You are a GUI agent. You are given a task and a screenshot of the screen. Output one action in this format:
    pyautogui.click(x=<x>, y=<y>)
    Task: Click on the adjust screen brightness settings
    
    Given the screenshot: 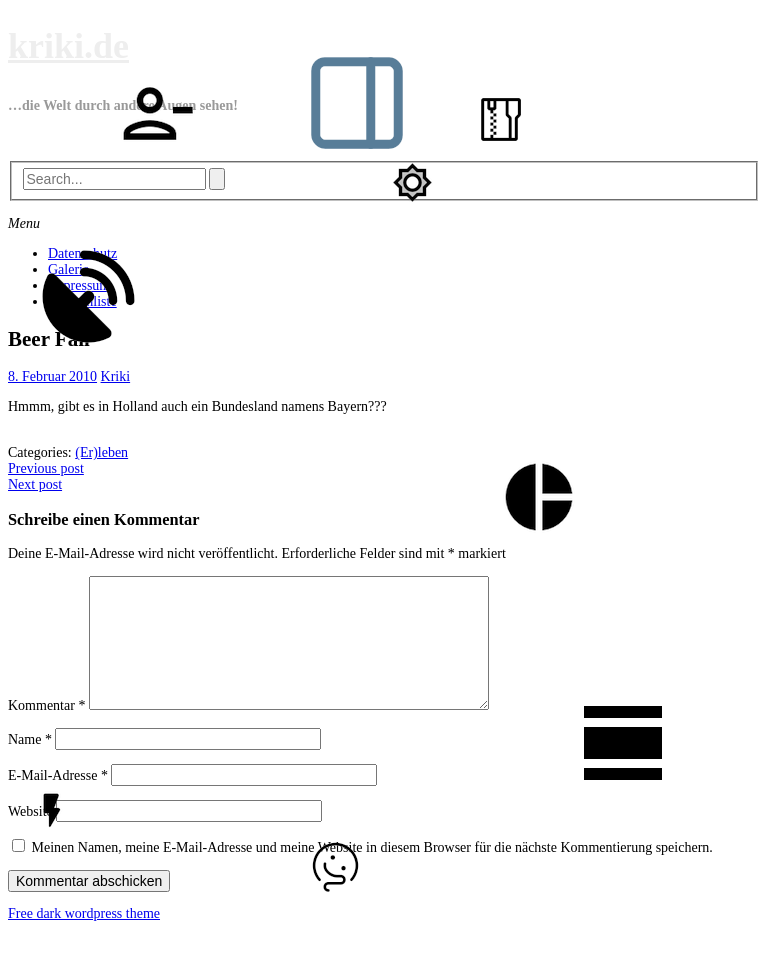 What is the action you would take?
    pyautogui.click(x=412, y=182)
    